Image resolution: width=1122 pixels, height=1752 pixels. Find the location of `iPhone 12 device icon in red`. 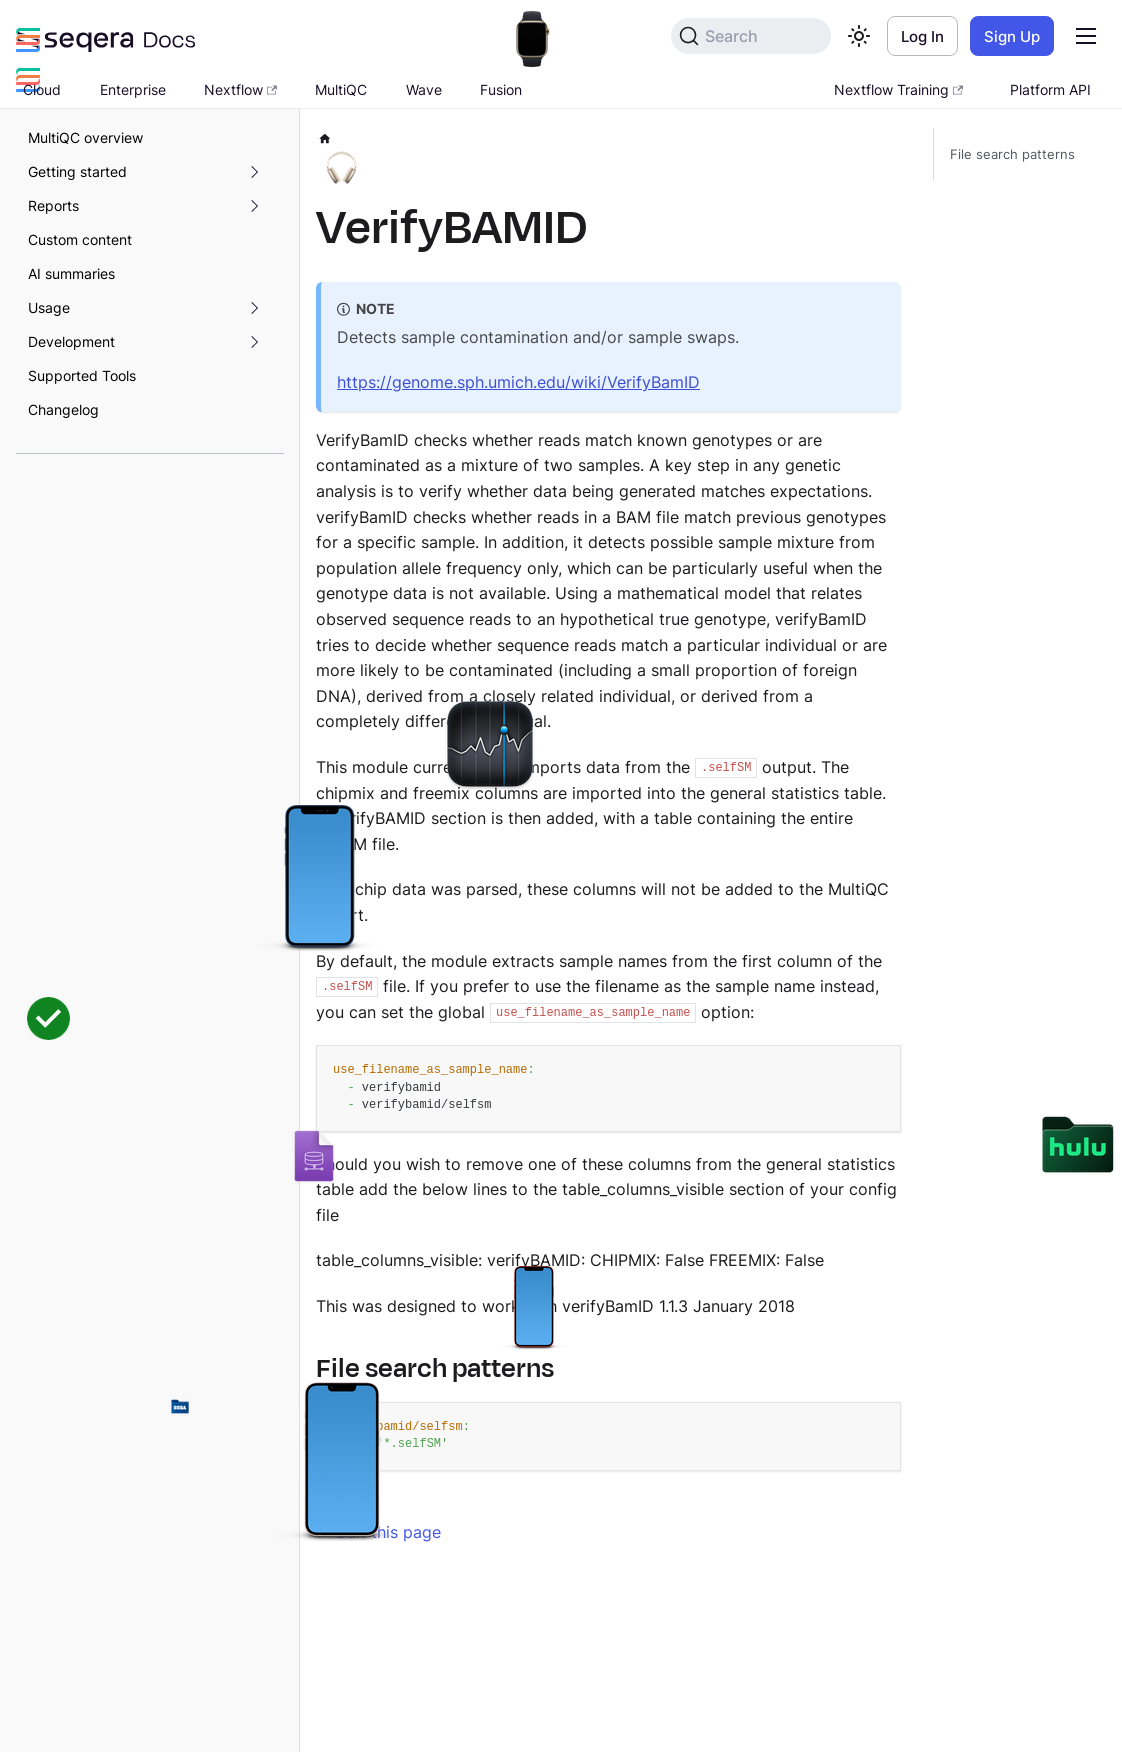

iPhone 12 device icon in red is located at coordinates (534, 1308).